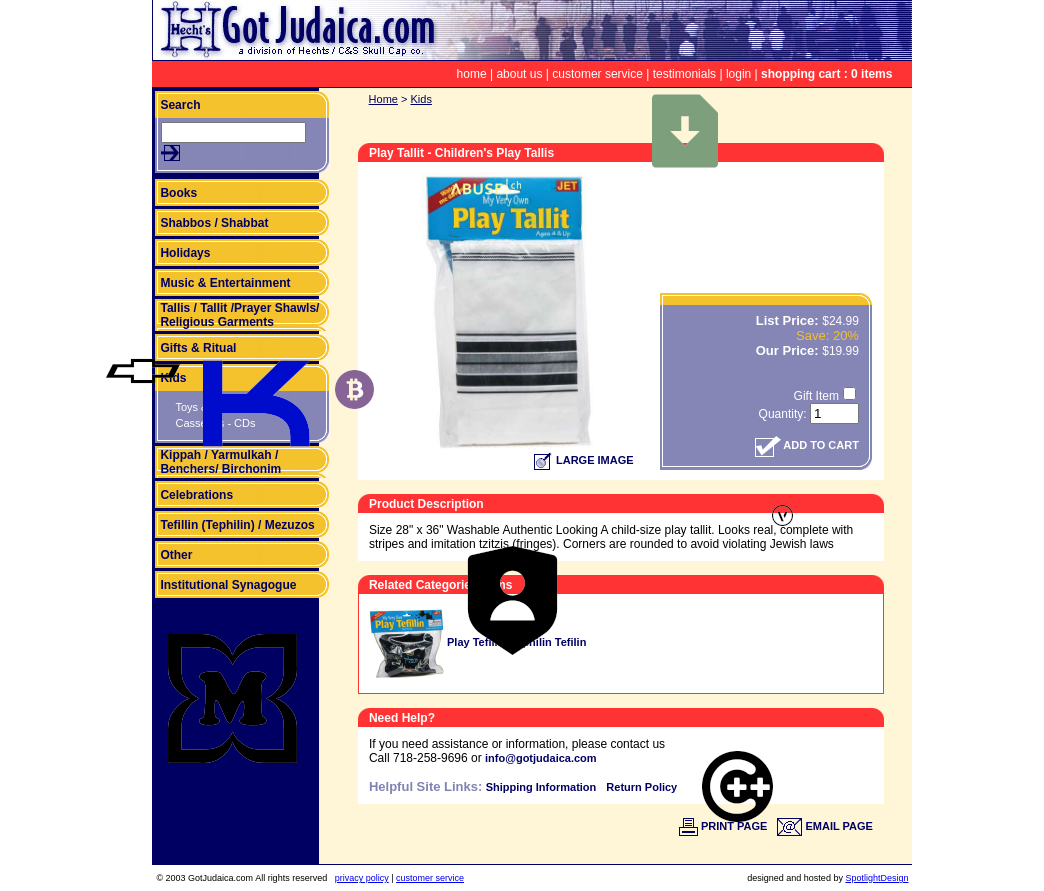  What do you see at coordinates (512, 600) in the screenshot?
I see `access user privacy or security settings` at bounding box center [512, 600].